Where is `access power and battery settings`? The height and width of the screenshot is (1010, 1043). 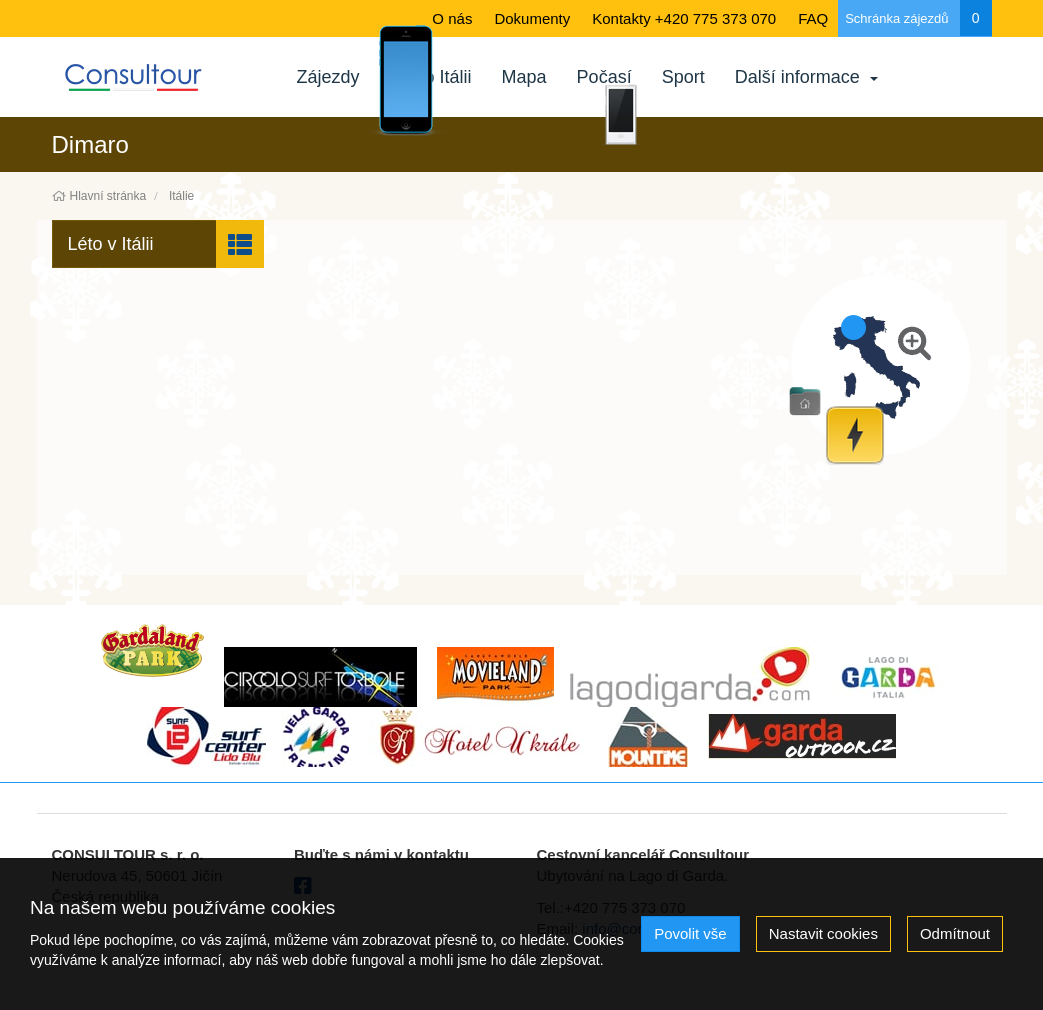 access power and battery settings is located at coordinates (855, 435).